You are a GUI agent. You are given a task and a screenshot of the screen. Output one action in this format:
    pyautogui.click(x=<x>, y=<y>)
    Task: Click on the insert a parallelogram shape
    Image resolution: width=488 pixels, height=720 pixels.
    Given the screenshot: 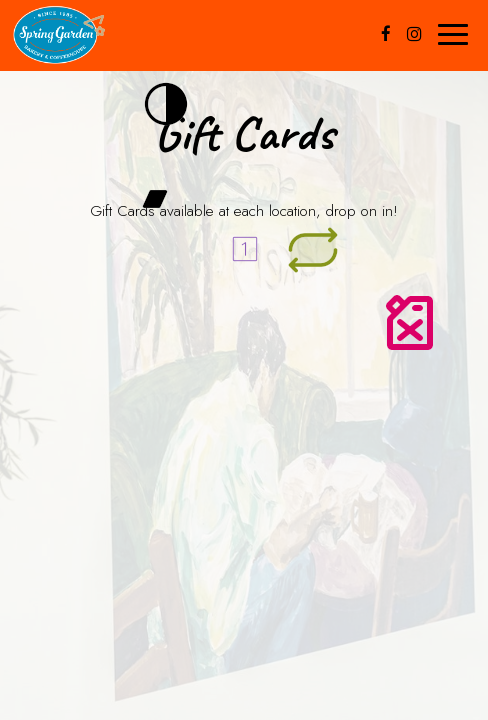 What is the action you would take?
    pyautogui.click(x=155, y=199)
    